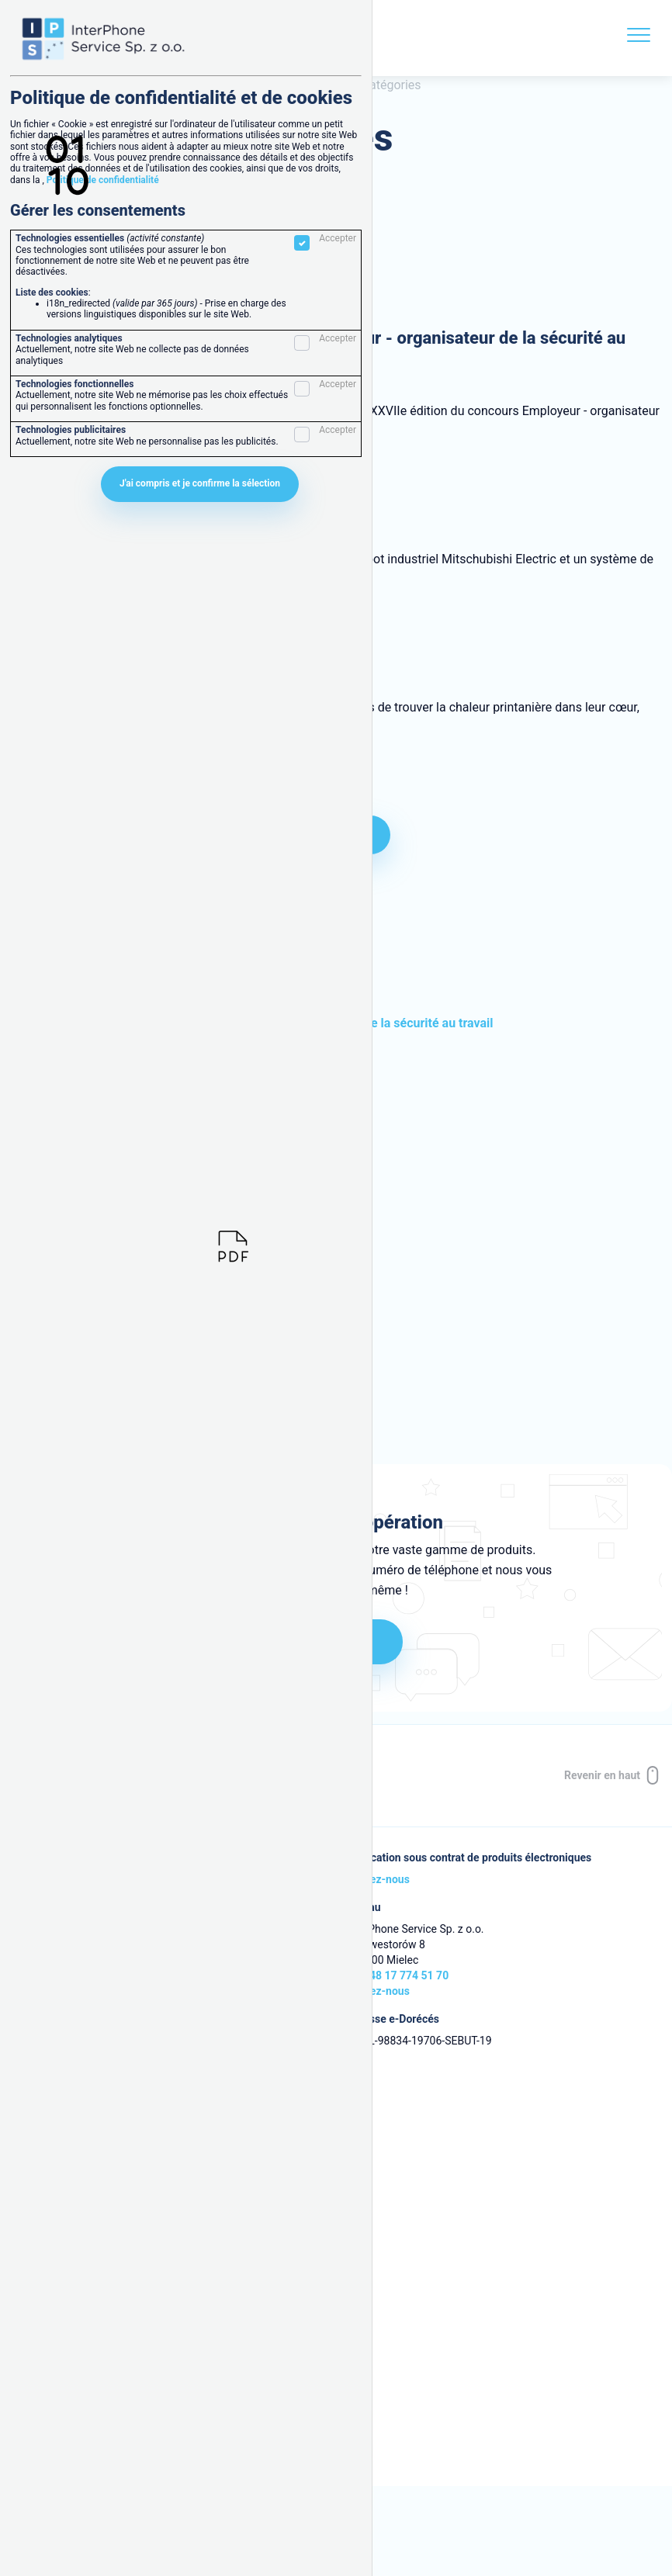  I want to click on view or edit binary data, so click(67, 165).